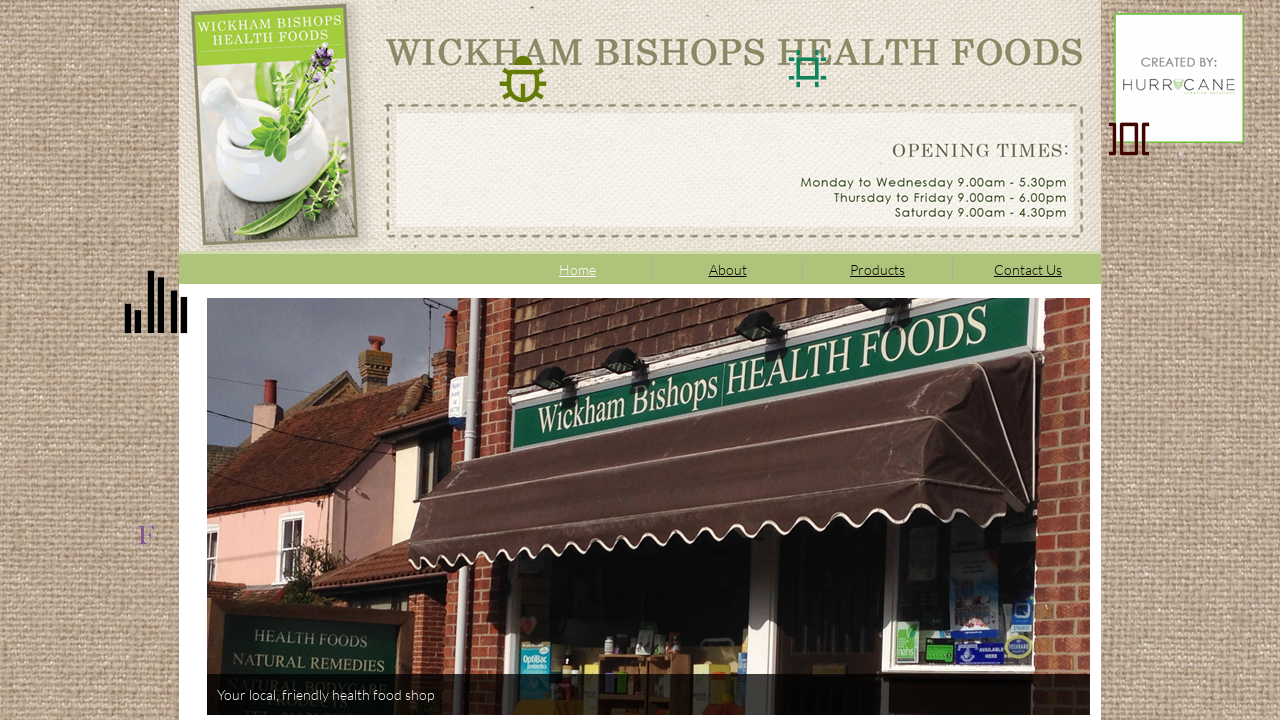 Image resolution: width=1280 pixels, height=720 pixels. Describe the element at coordinates (157, 303) in the screenshot. I see `view grouped bar chart data` at that location.